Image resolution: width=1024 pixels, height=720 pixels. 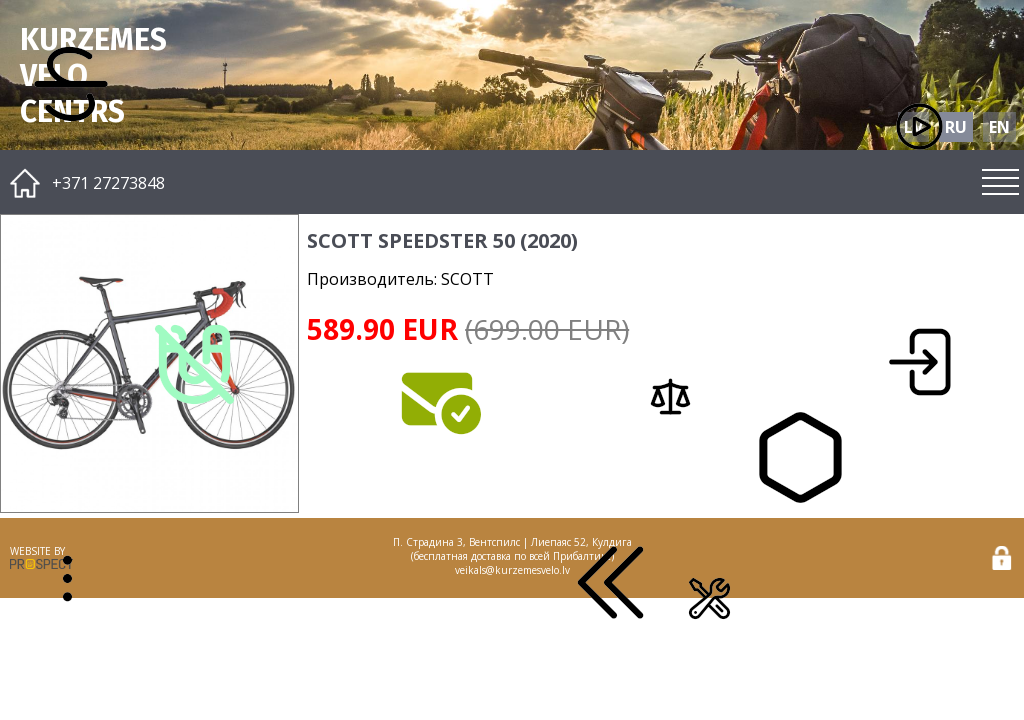 What do you see at coordinates (194, 364) in the screenshot?
I see `disable magnetic snap or alignment` at bounding box center [194, 364].